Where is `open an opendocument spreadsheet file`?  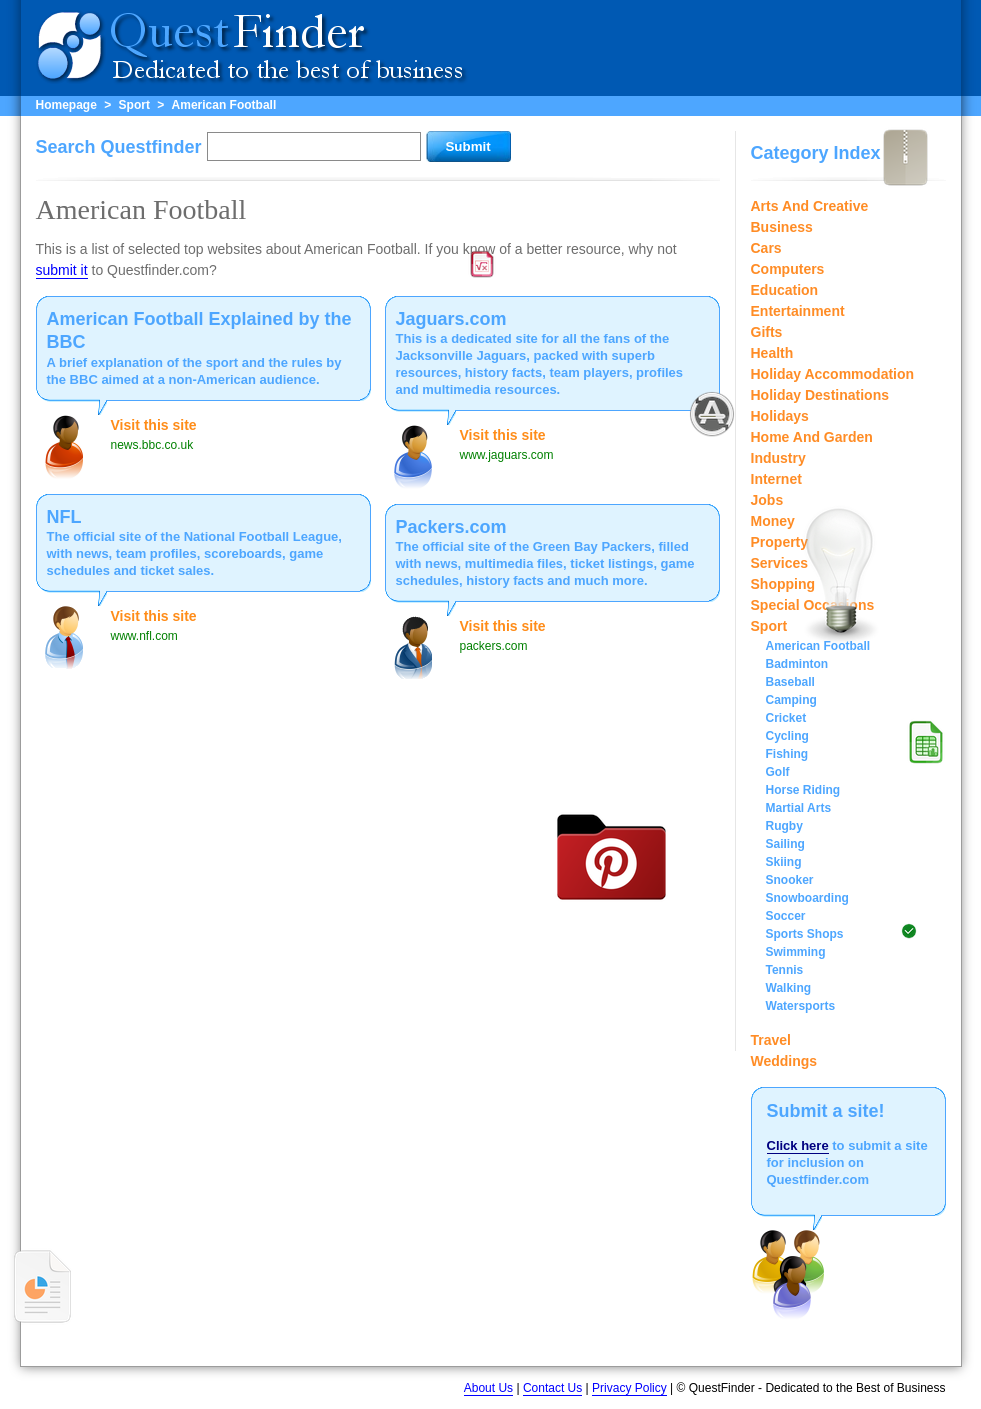 open an opendocument spreadsheet file is located at coordinates (926, 742).